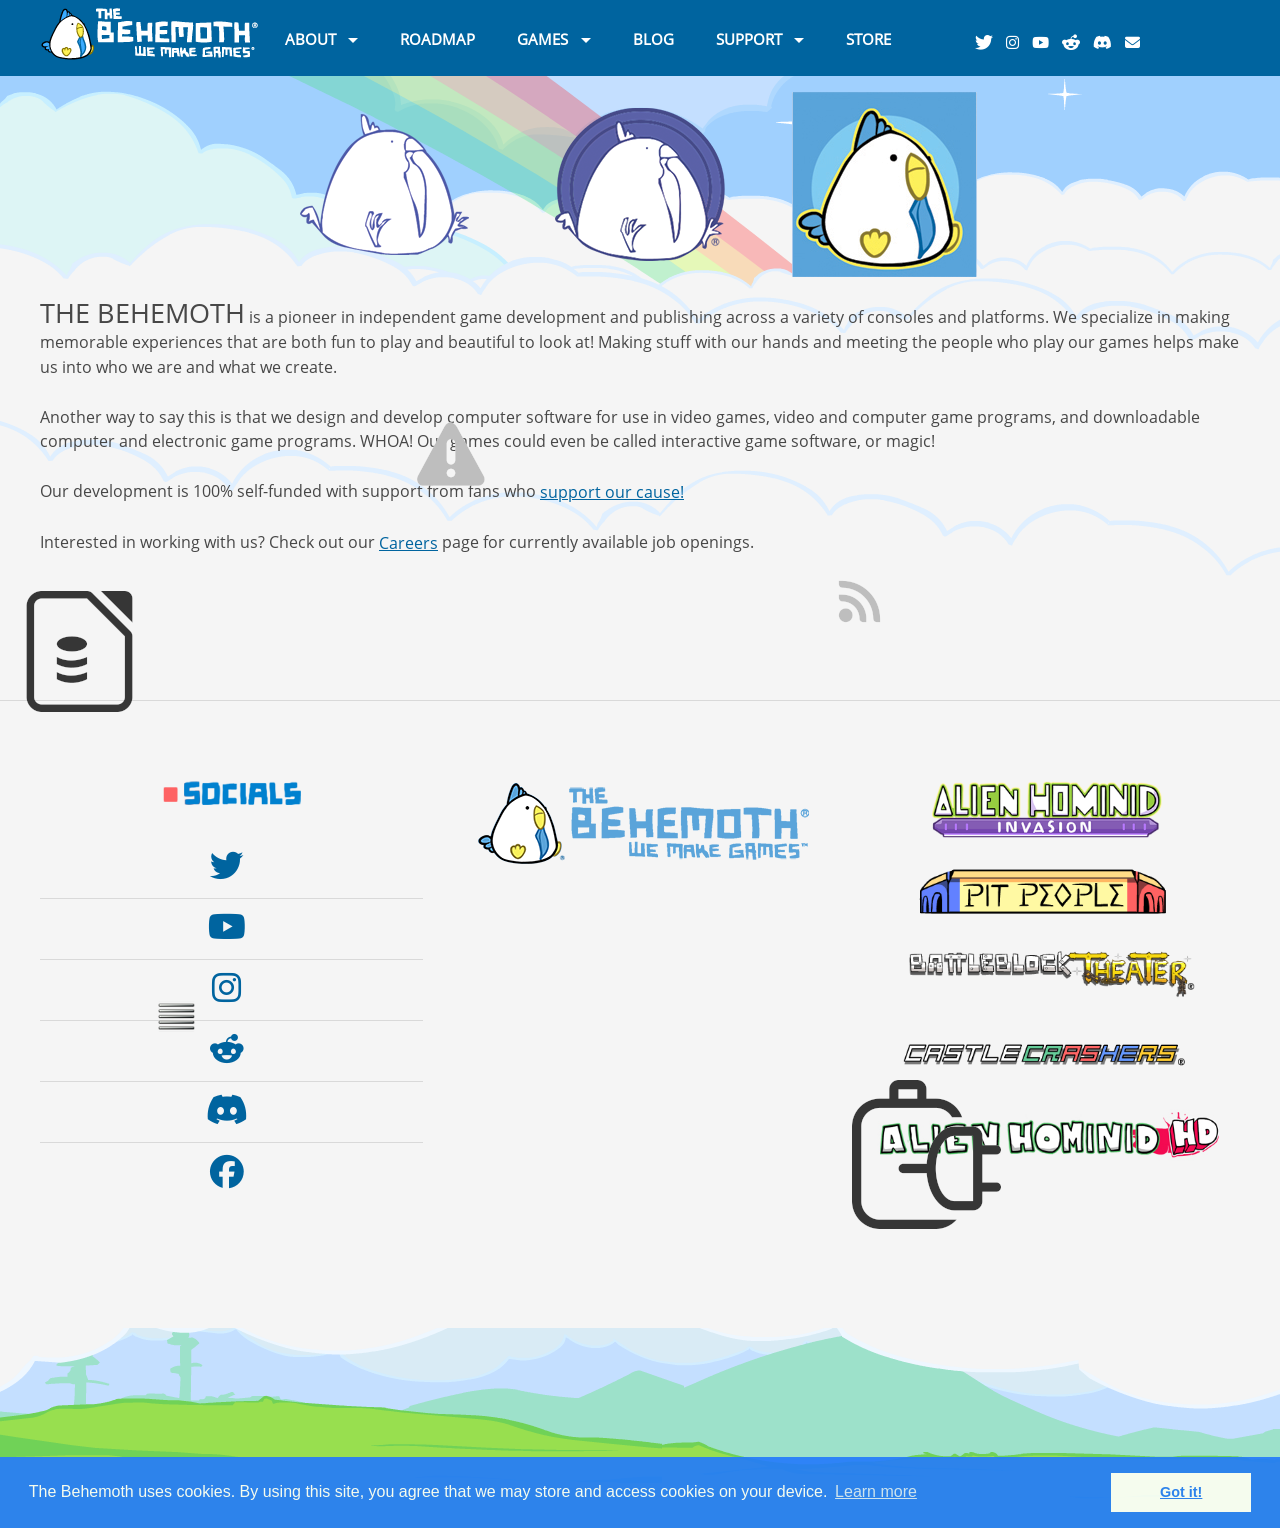 Image resolution: width=1280 pixels, height=1528 pixels. What do you see at coordinates (926, 1154) in the screenshot?
I see `access power and battery settings` at bounding box center [926, 1154].